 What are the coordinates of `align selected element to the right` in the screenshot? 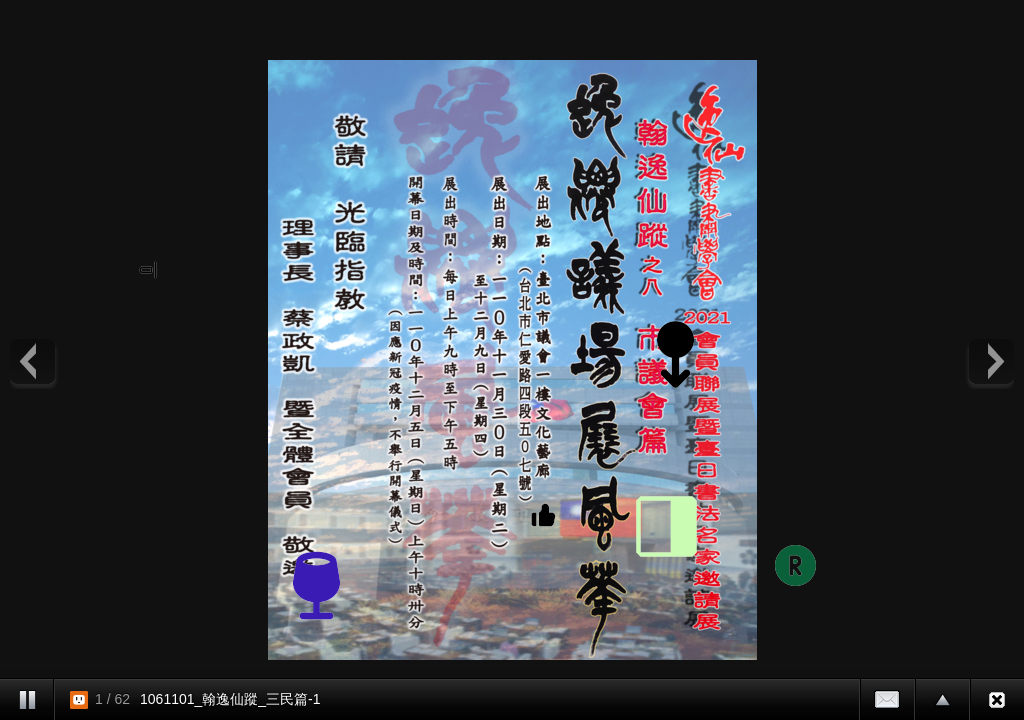 It's located at (148, 270).